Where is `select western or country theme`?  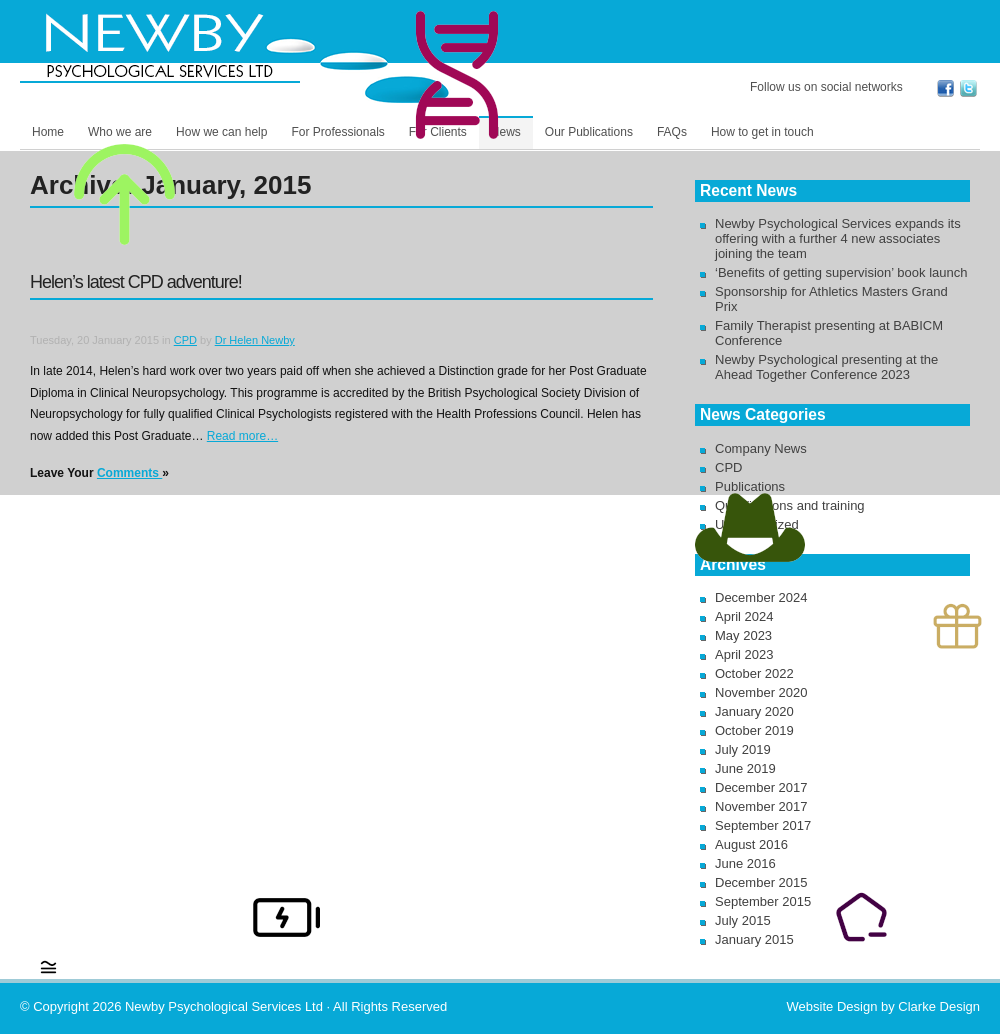
select western or country theme is located at coordinates (750, 531).